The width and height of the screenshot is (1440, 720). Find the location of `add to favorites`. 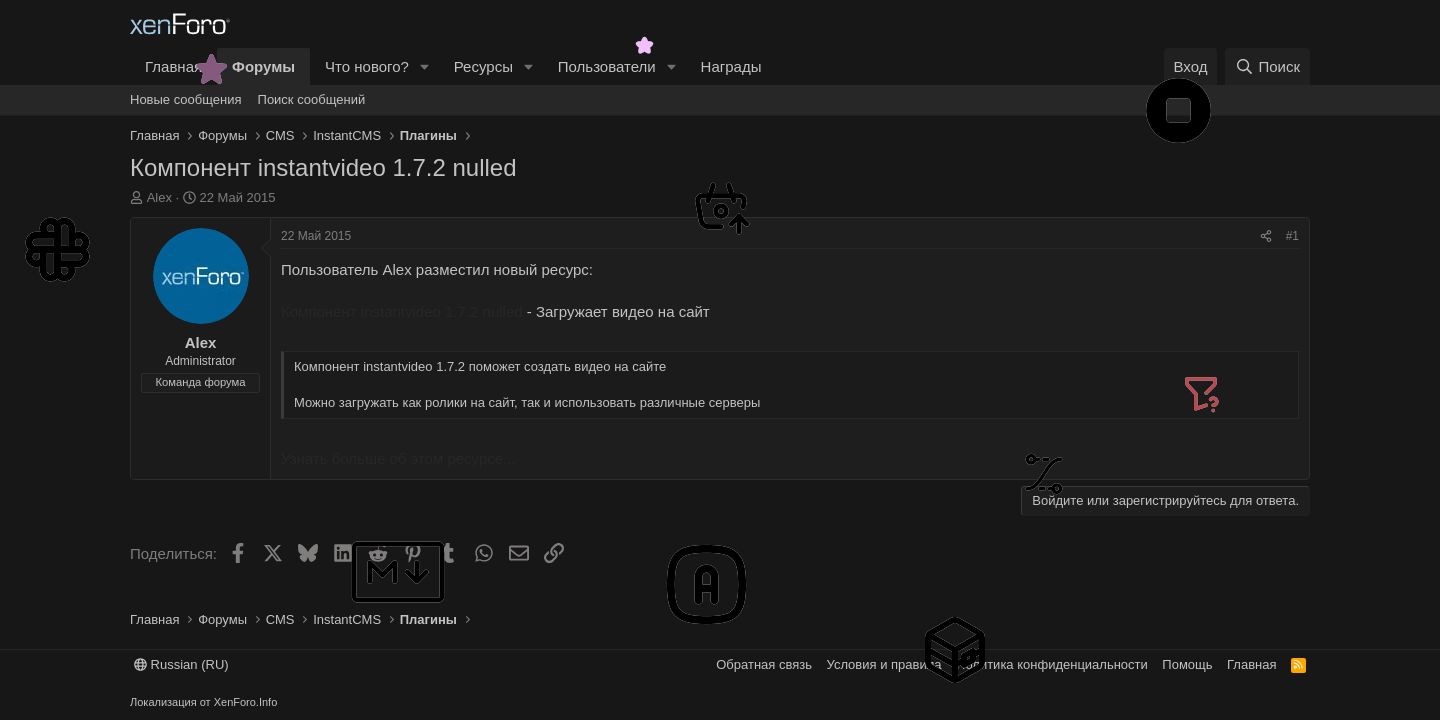

add to favorites is located at coordinates (644, 45).